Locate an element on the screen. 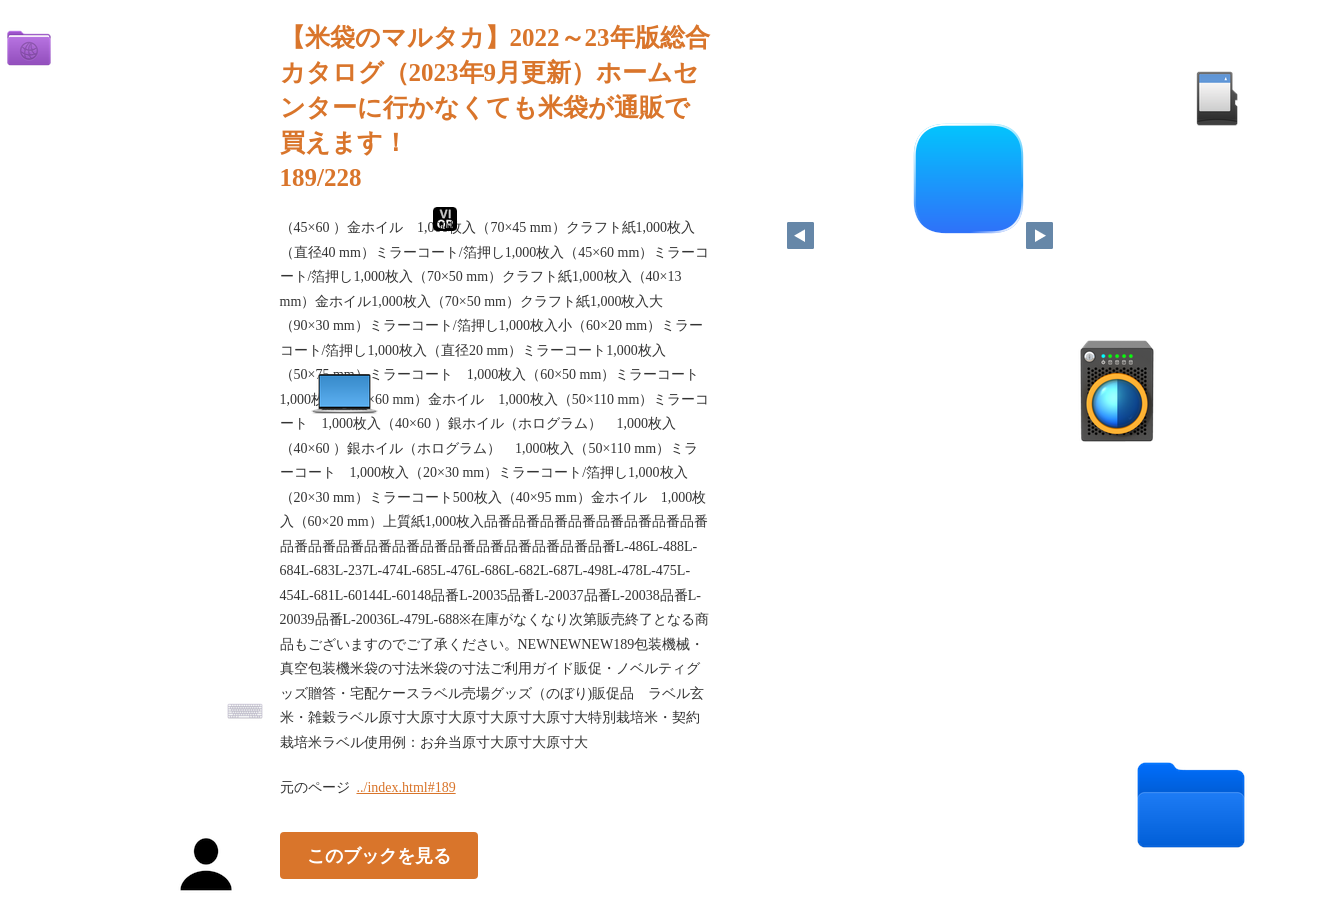 The image size is (1339, 910). folder containing html or web development files is located at coordinates (29, 48).